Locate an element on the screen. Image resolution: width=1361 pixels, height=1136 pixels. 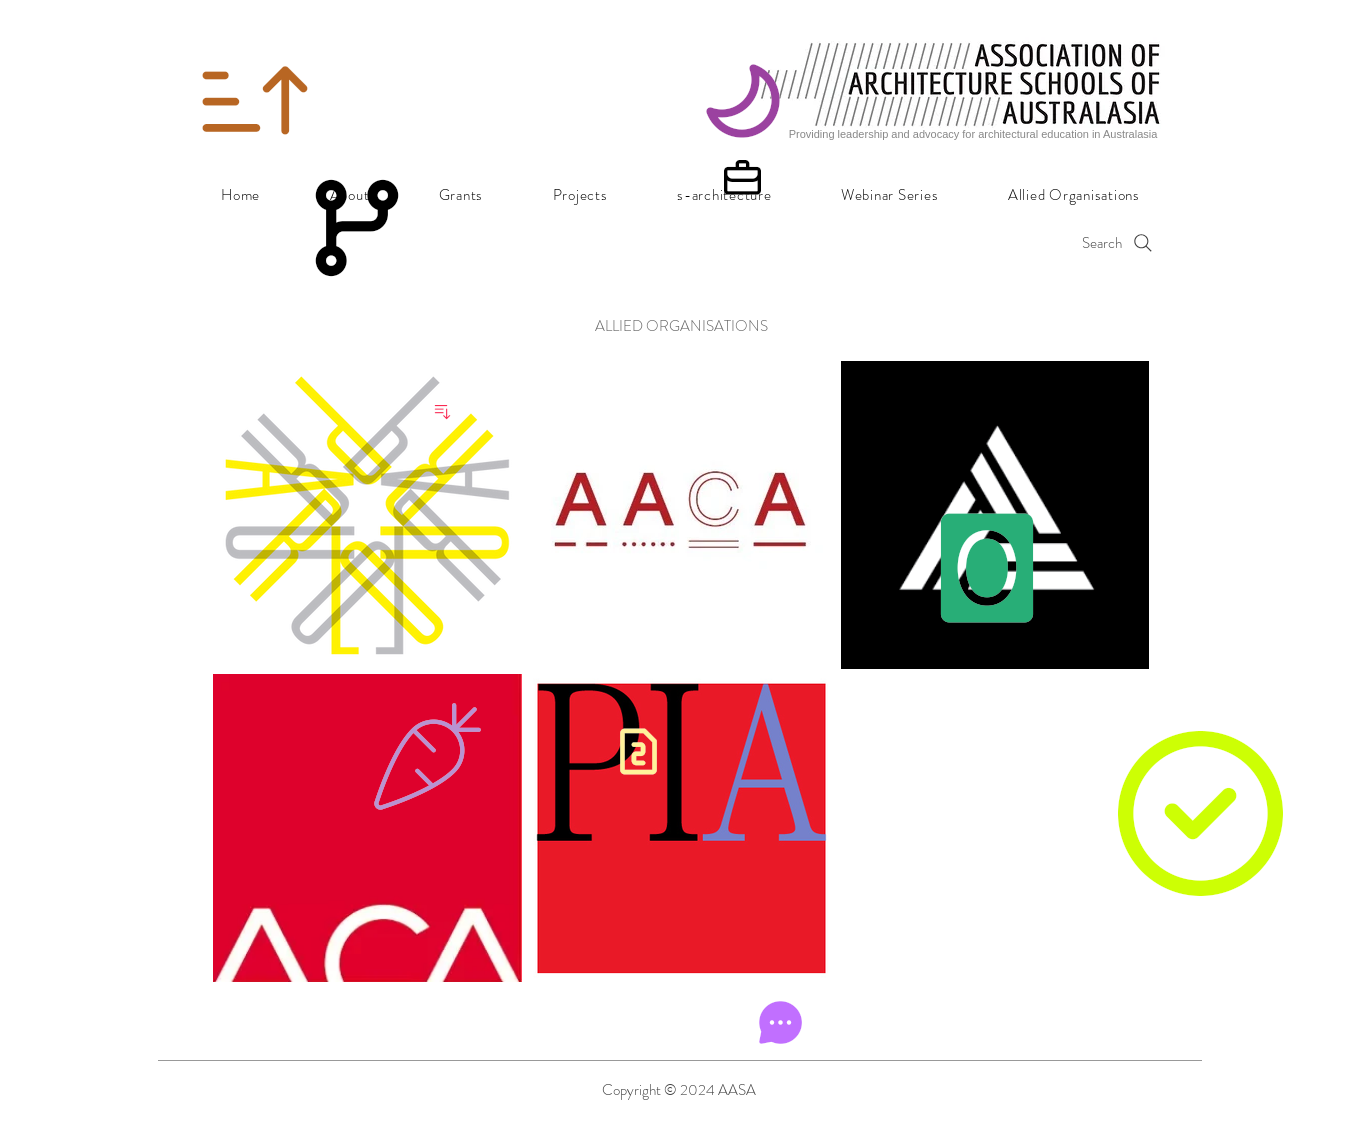
open messaging or chat is located at coordinates (780, 1022).